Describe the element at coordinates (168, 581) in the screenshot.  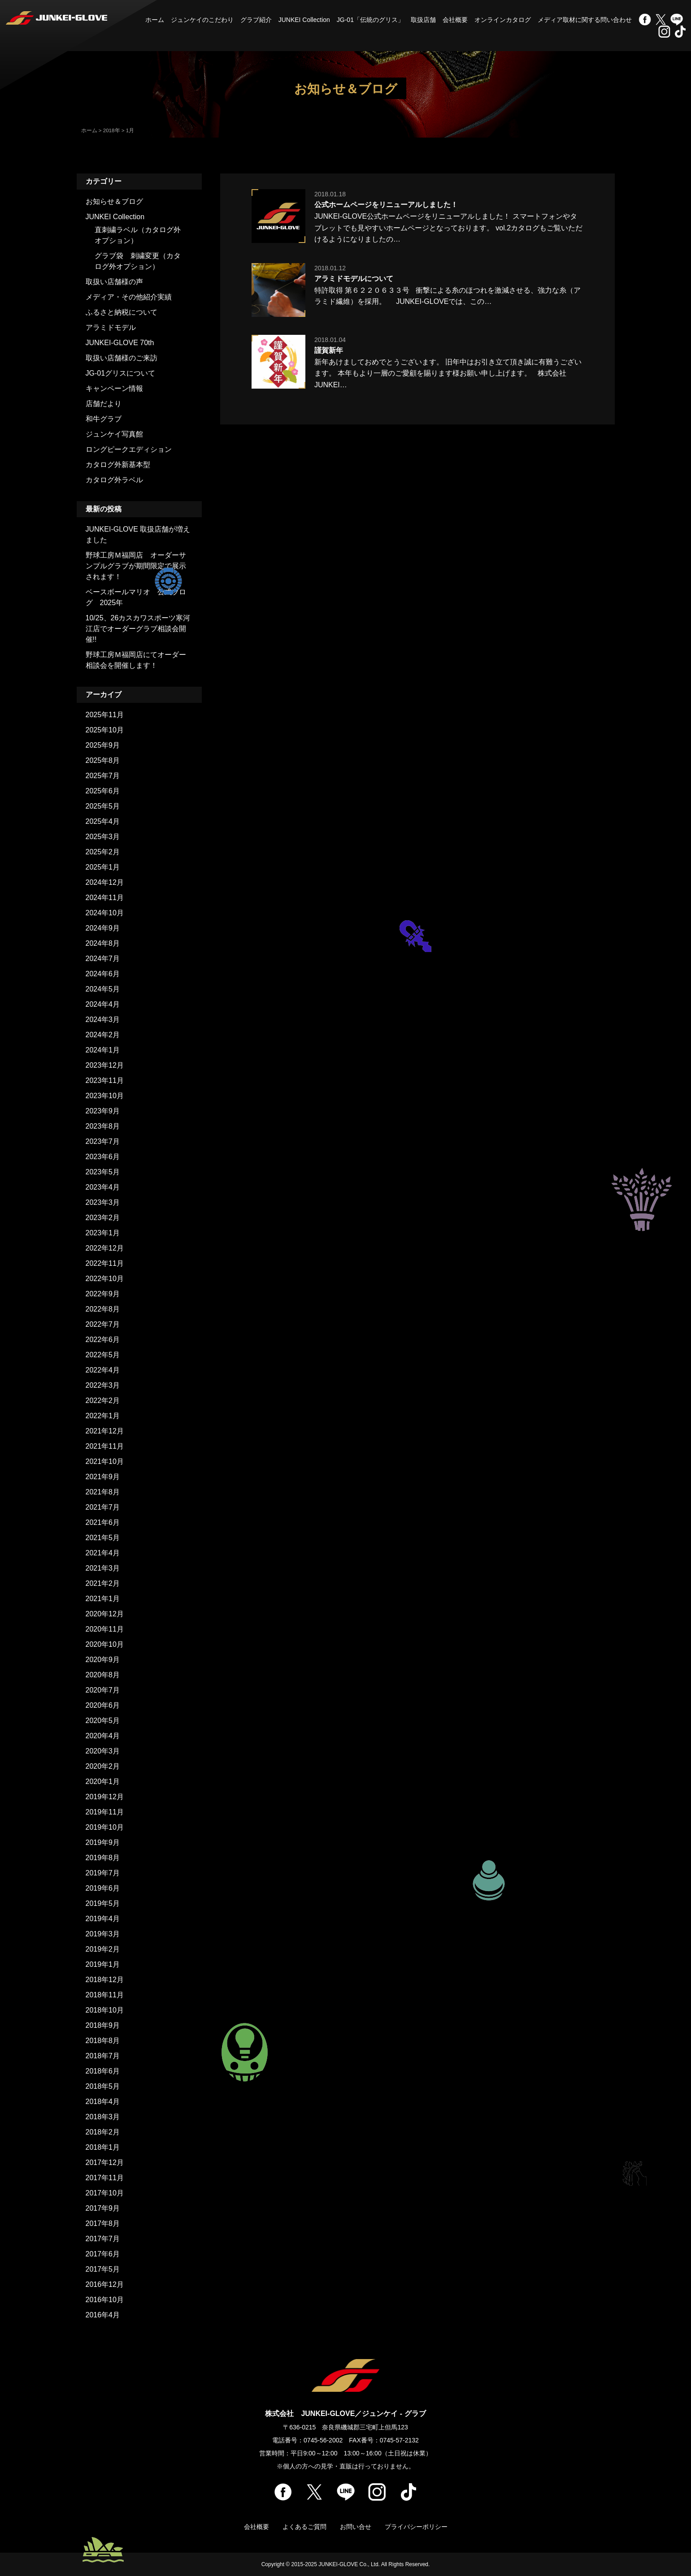
I see `a mechanical gear or cog settings icon` at that location.